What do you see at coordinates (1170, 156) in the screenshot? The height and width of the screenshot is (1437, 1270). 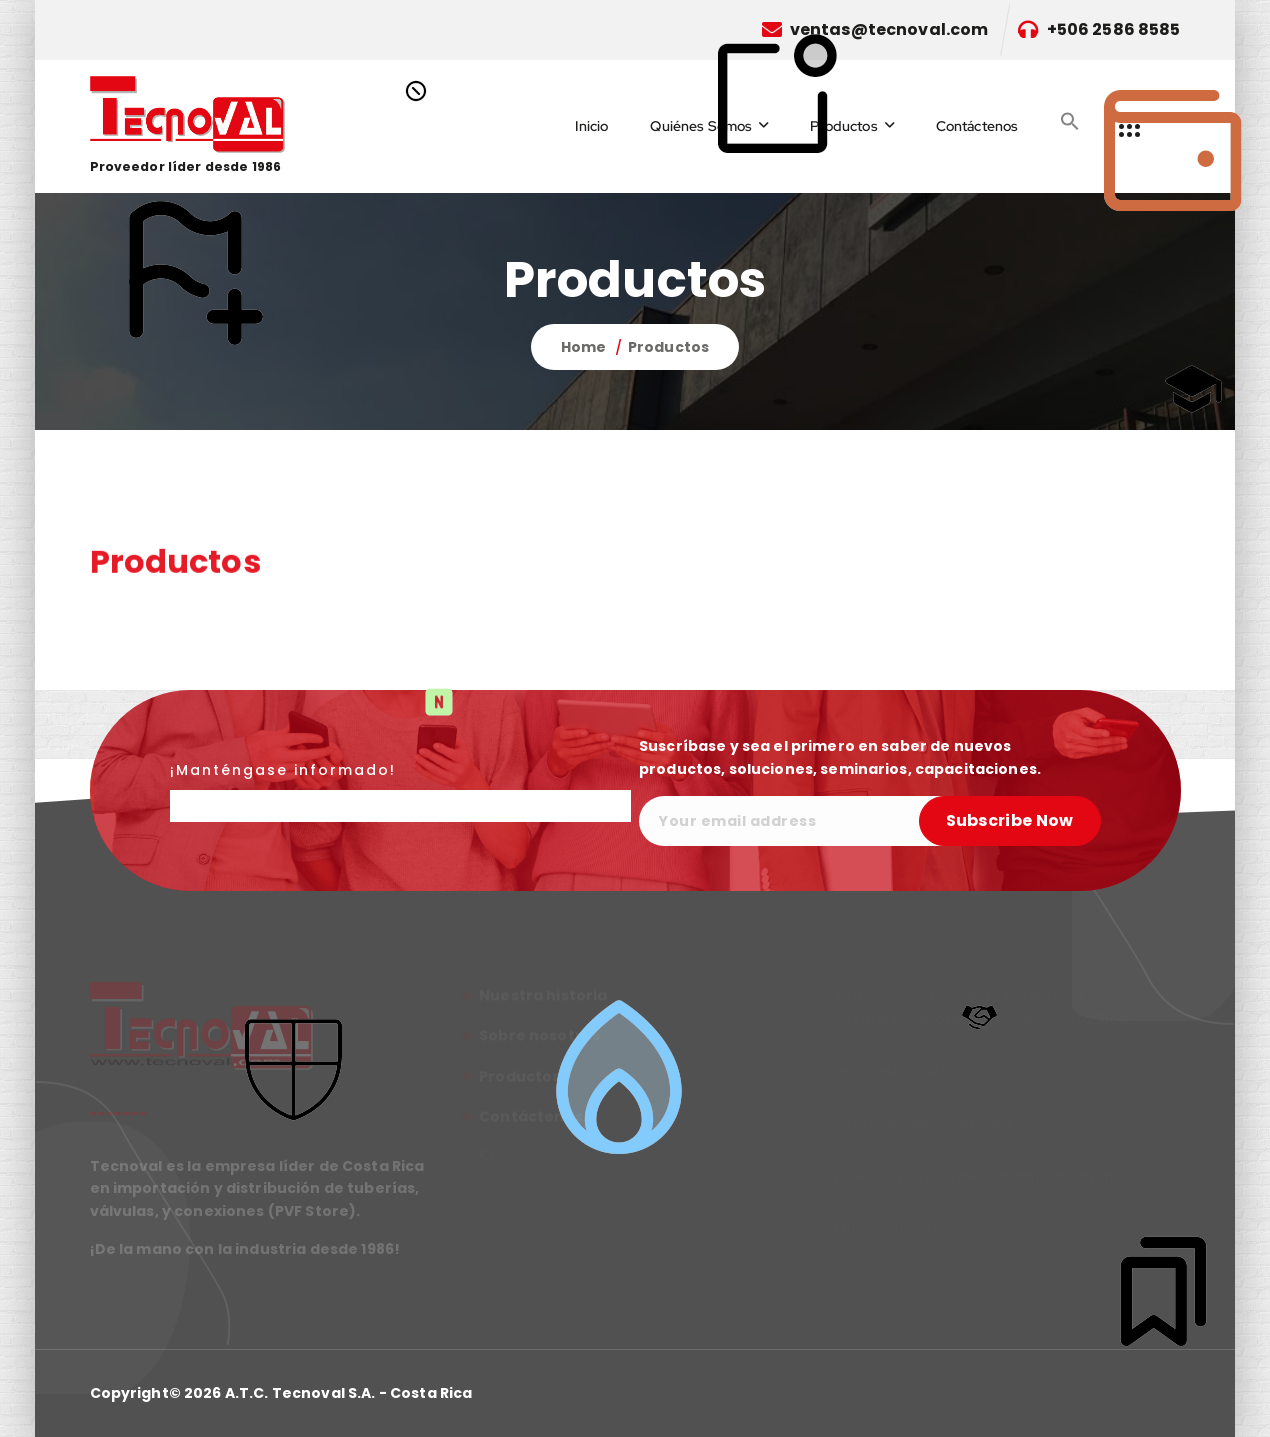 I see `access your wallet or payment methods` at bounding box center [1170, 156].